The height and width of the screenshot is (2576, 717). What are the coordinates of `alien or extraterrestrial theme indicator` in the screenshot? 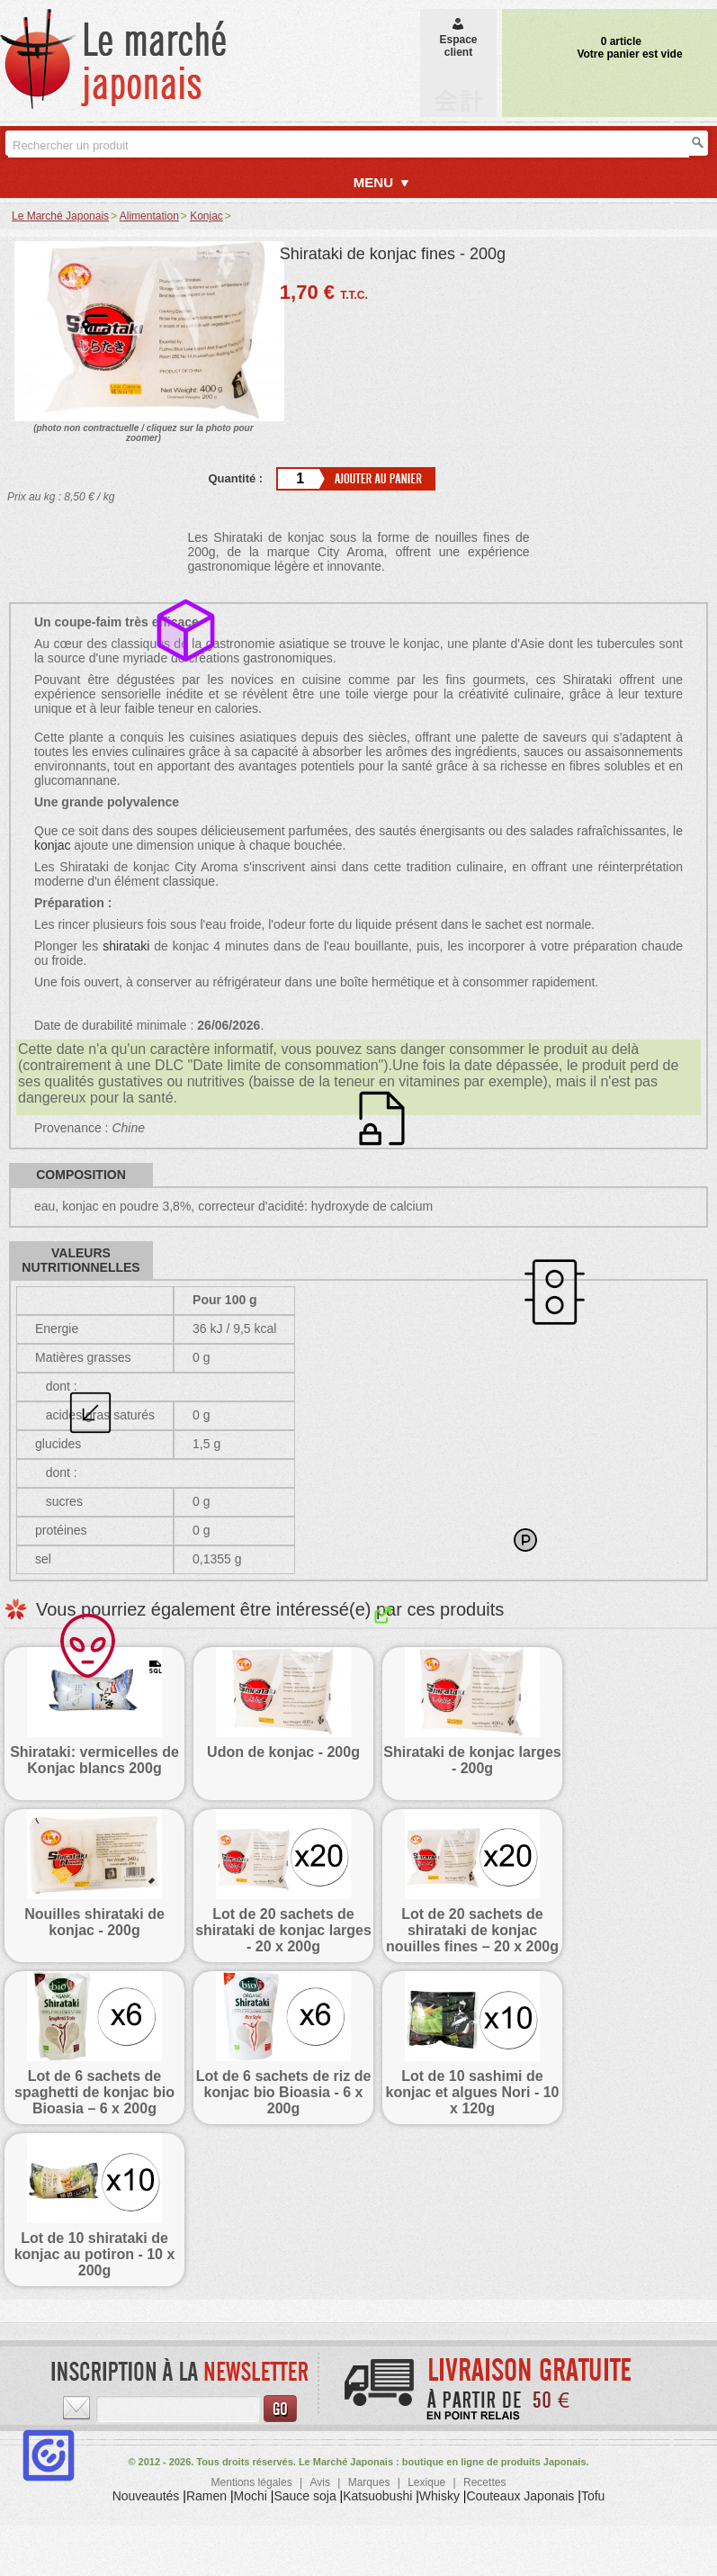 It's located at (87, 1645).